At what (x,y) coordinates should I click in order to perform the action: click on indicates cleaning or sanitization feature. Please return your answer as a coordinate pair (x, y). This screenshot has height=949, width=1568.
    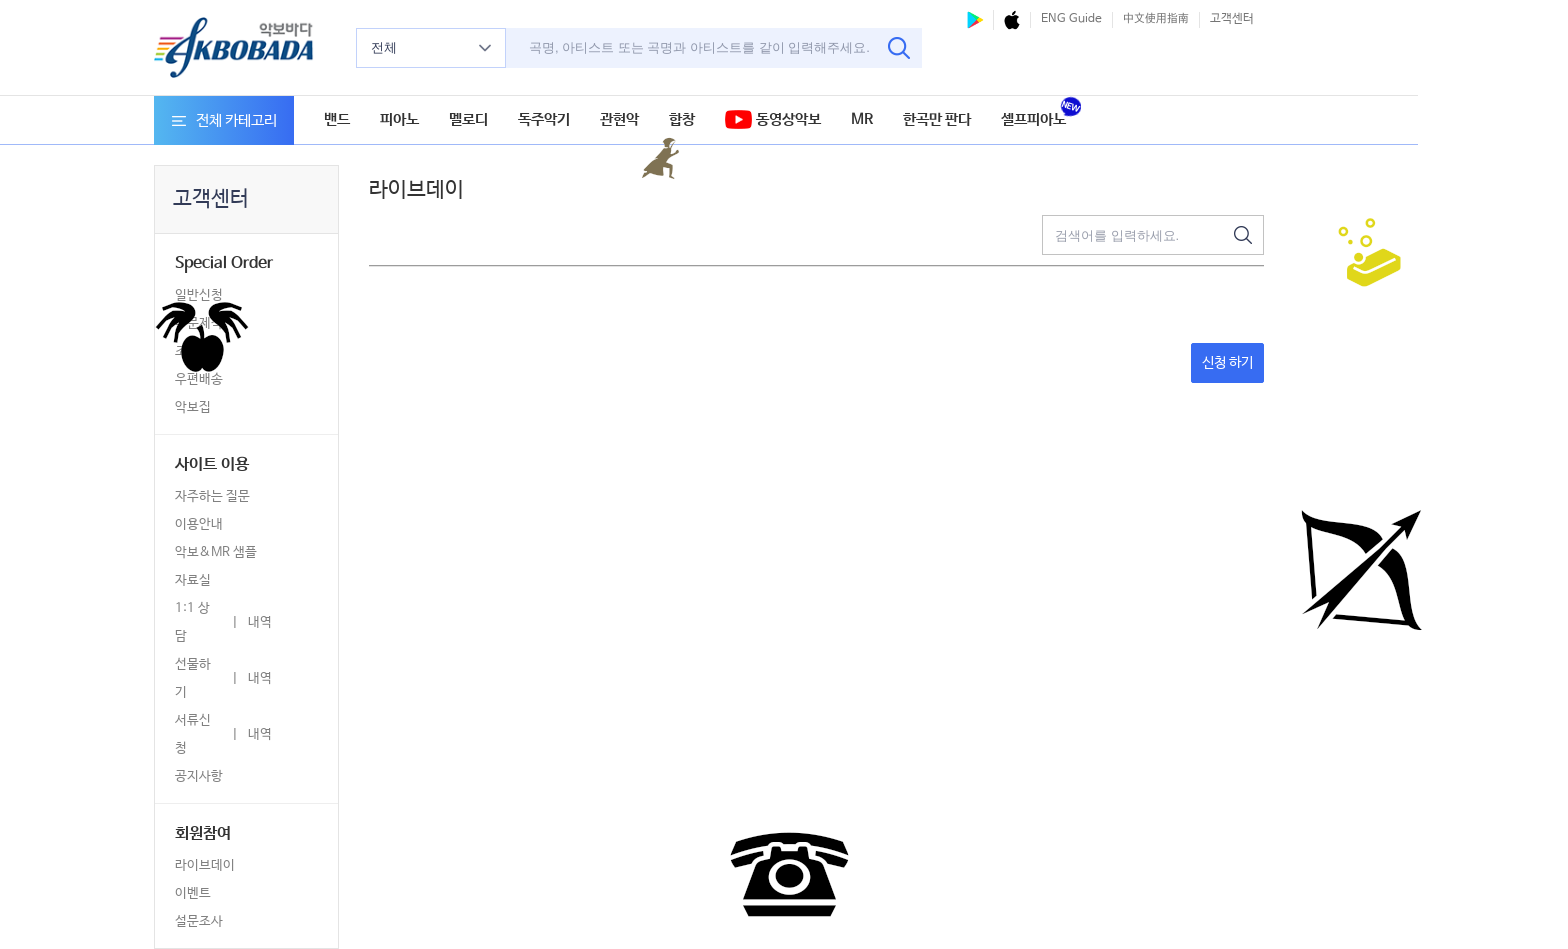
    Looking at the image, I should click on (1371, 253).